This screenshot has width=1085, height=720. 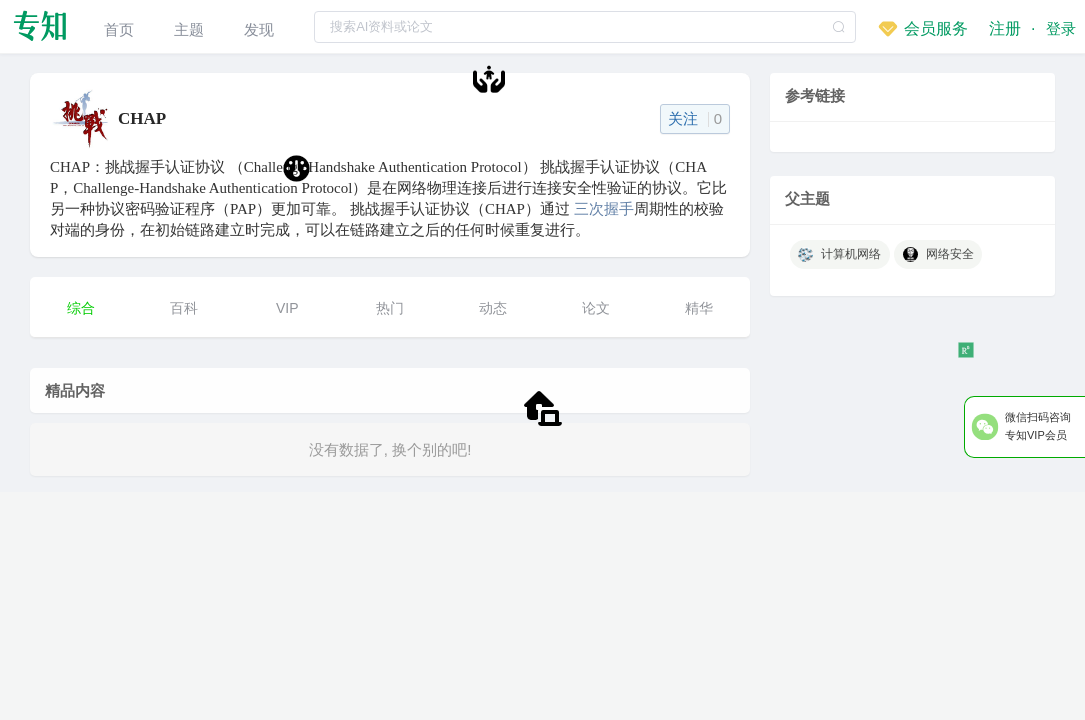 What do you see at coordinates (543, 408) in the screenshot?
I see `work from home or remote work mode` at bounding box center [543, 408].